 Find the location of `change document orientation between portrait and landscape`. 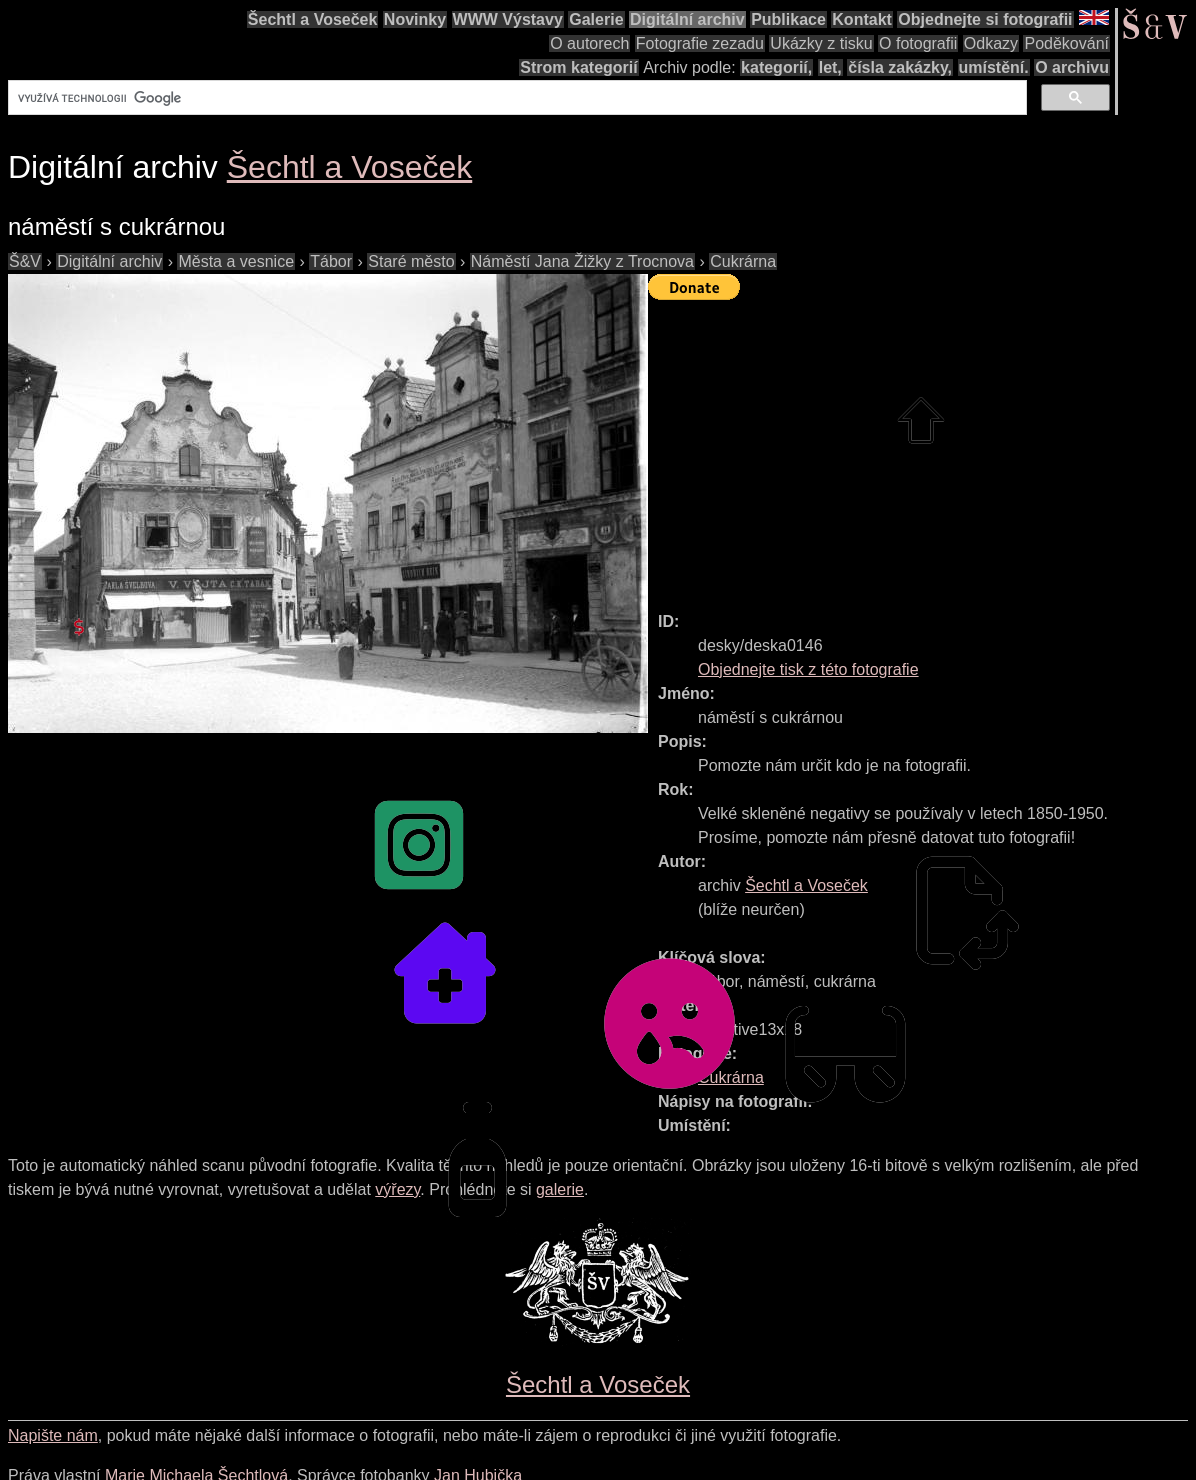

change document orientation between portrait and landscape is located at coordinates (959, 910).